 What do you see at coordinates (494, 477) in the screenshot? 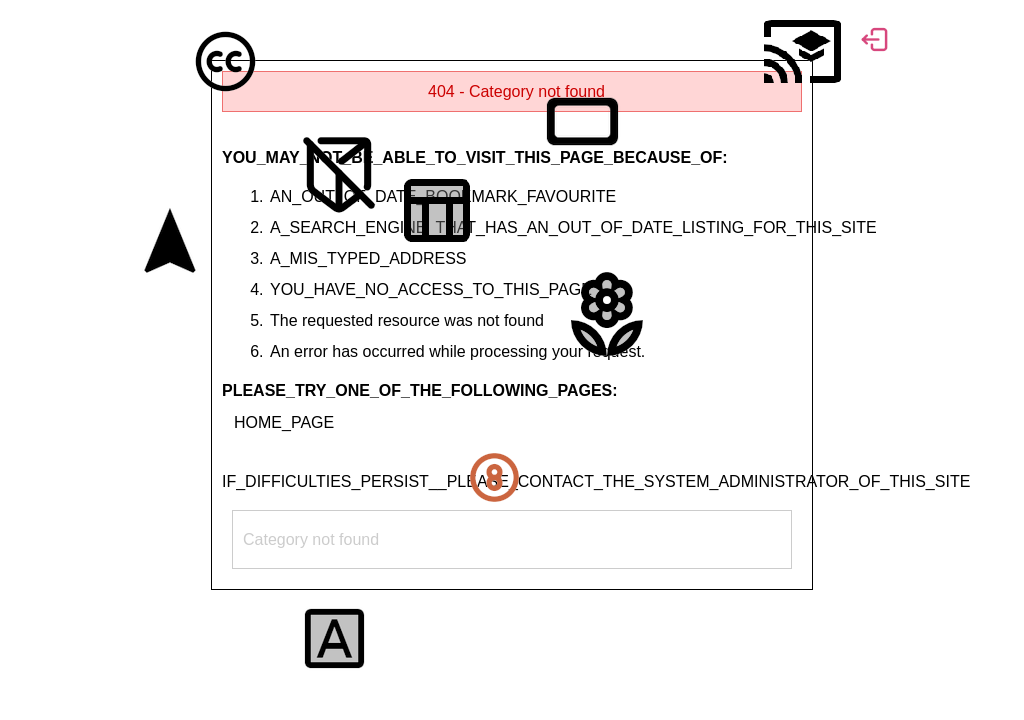
I see `access billiards or pool game` at bounding box center [494, 477].